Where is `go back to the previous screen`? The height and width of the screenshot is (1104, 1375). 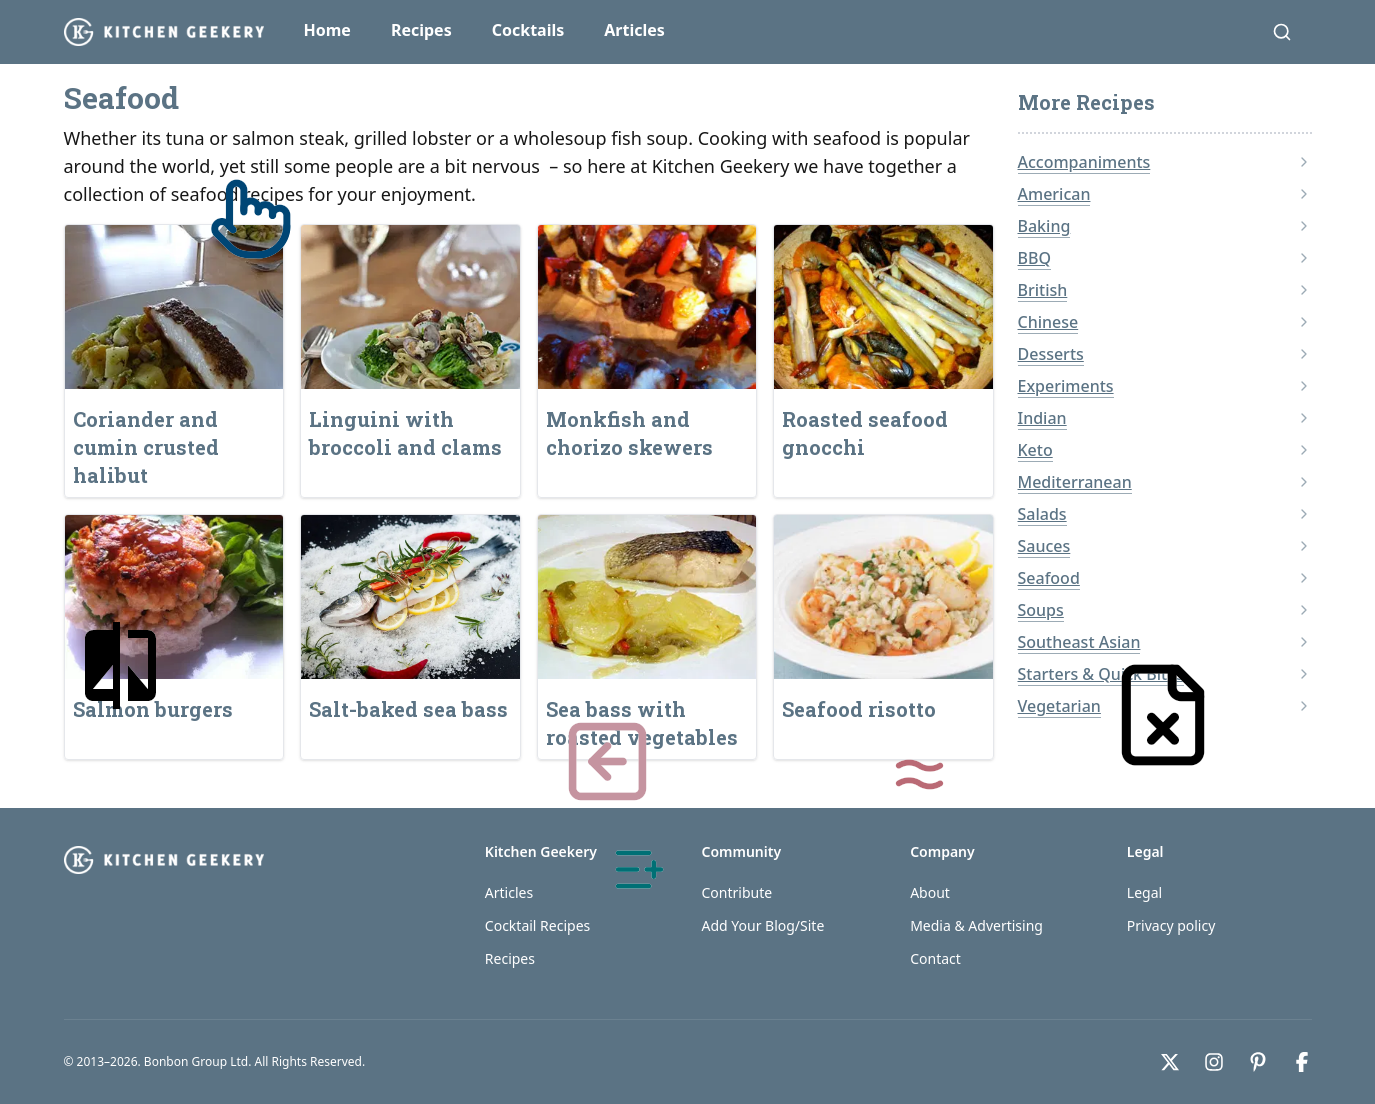
go back to the previous screen is located at coordinates (607, 761).